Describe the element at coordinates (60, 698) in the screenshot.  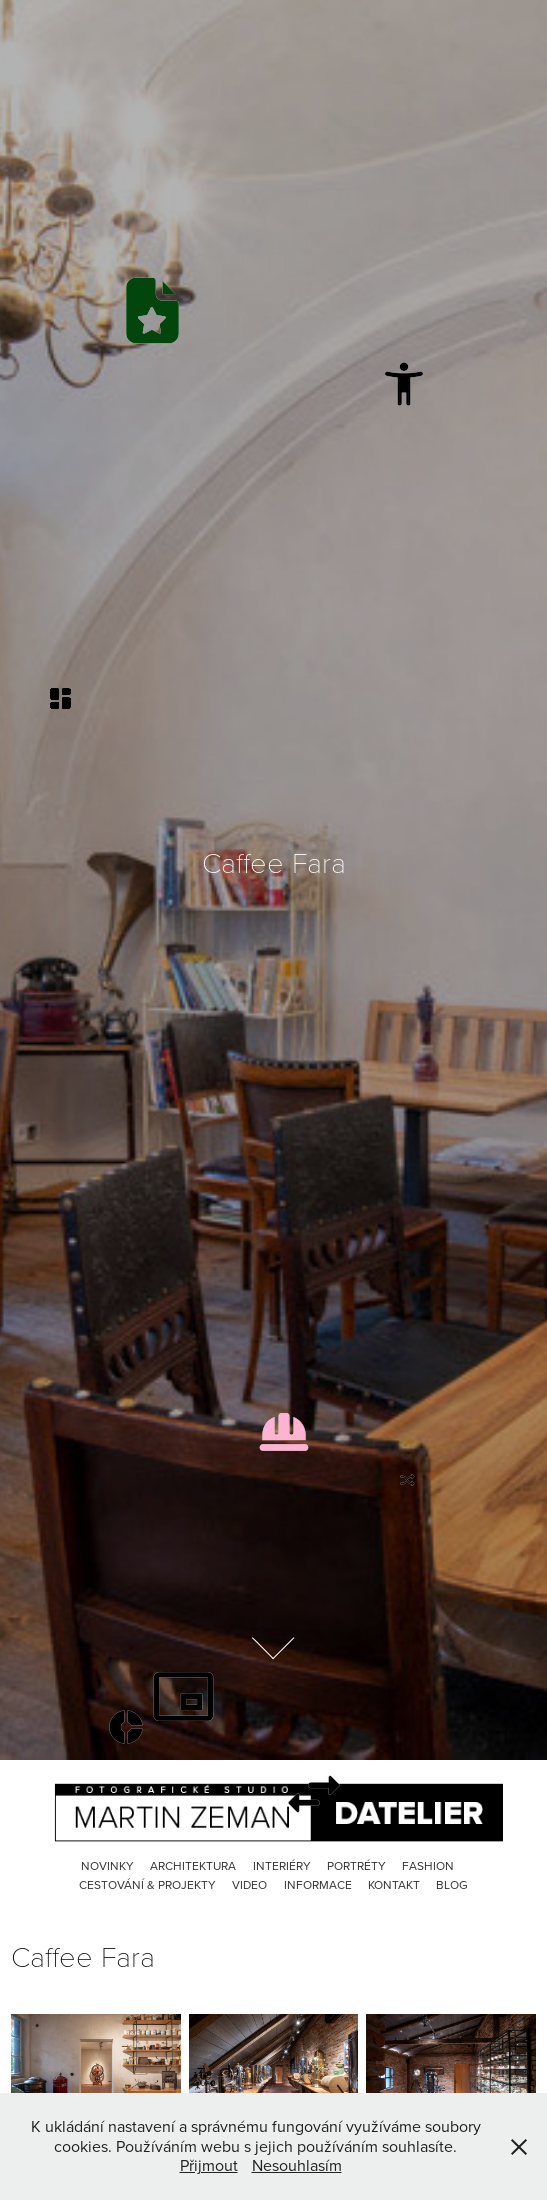
I see `access the dashboard overview` at that location.